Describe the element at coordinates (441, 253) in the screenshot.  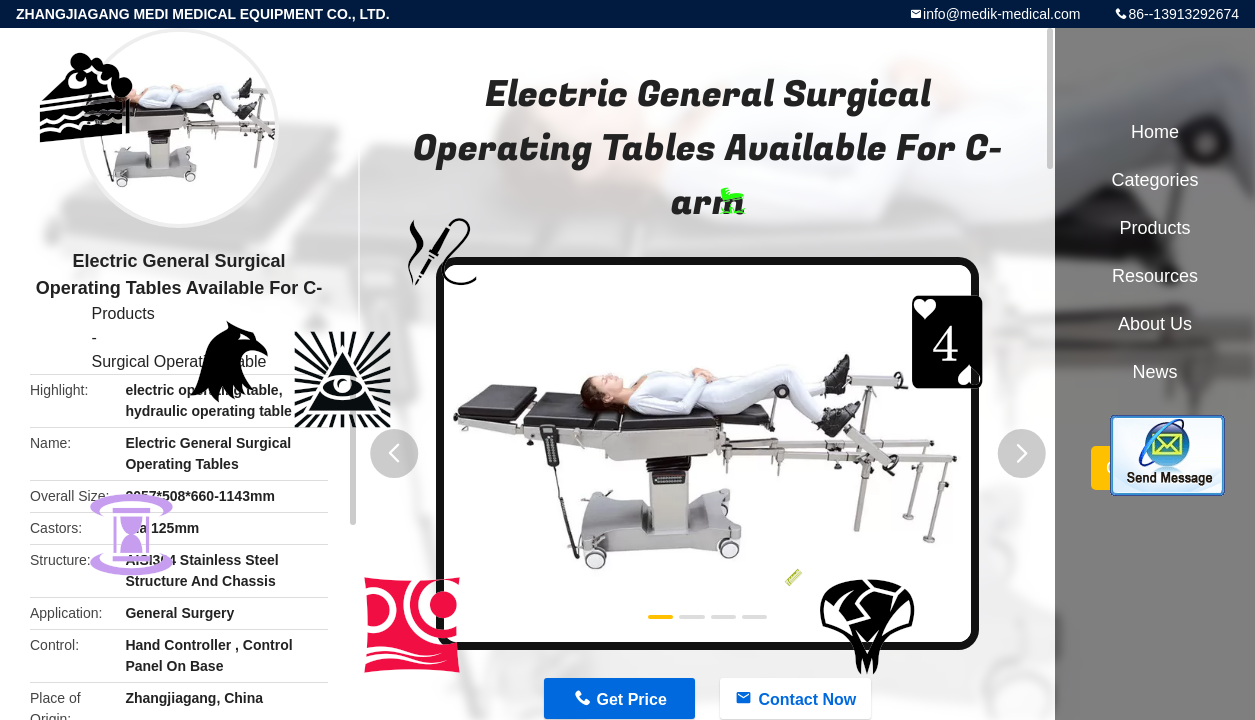
I see `access soldering or electronics tools` at that location.